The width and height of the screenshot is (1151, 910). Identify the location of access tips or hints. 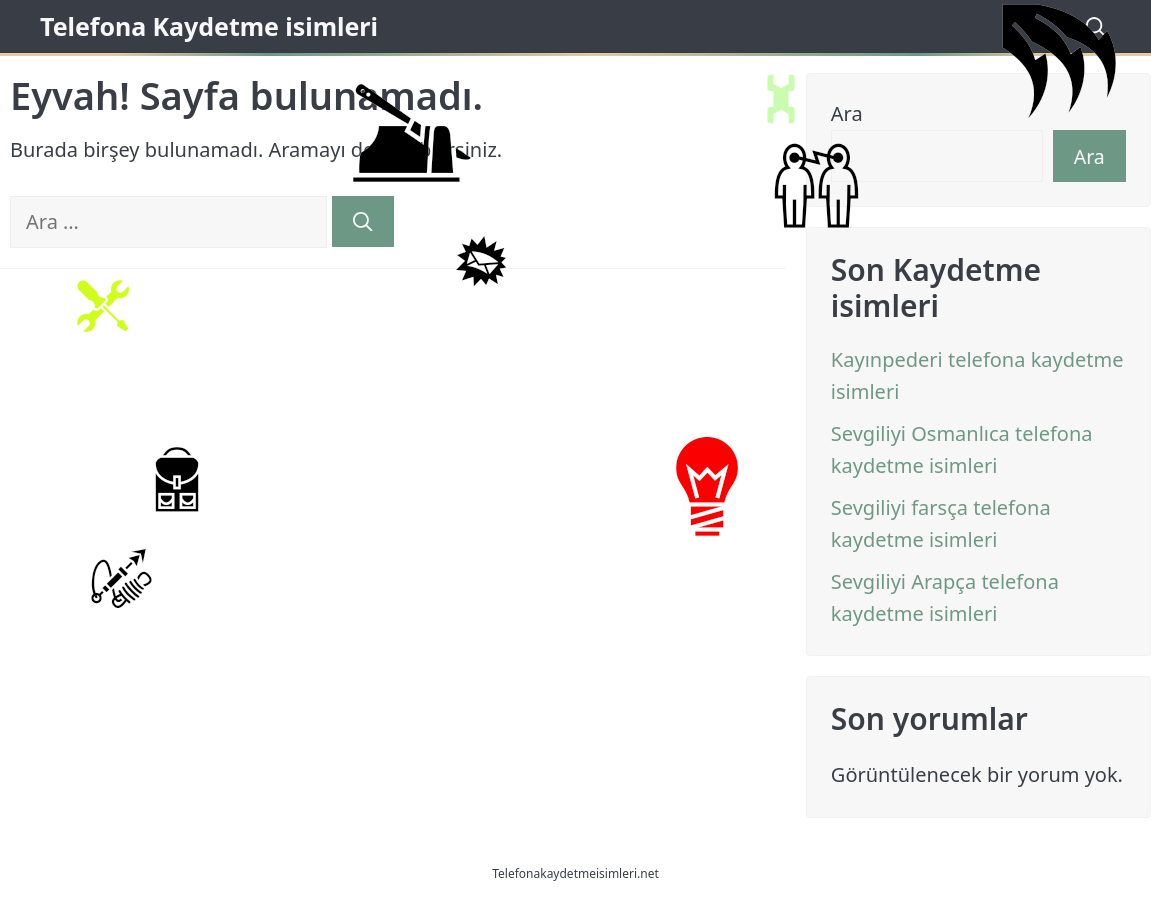
(709, 487).